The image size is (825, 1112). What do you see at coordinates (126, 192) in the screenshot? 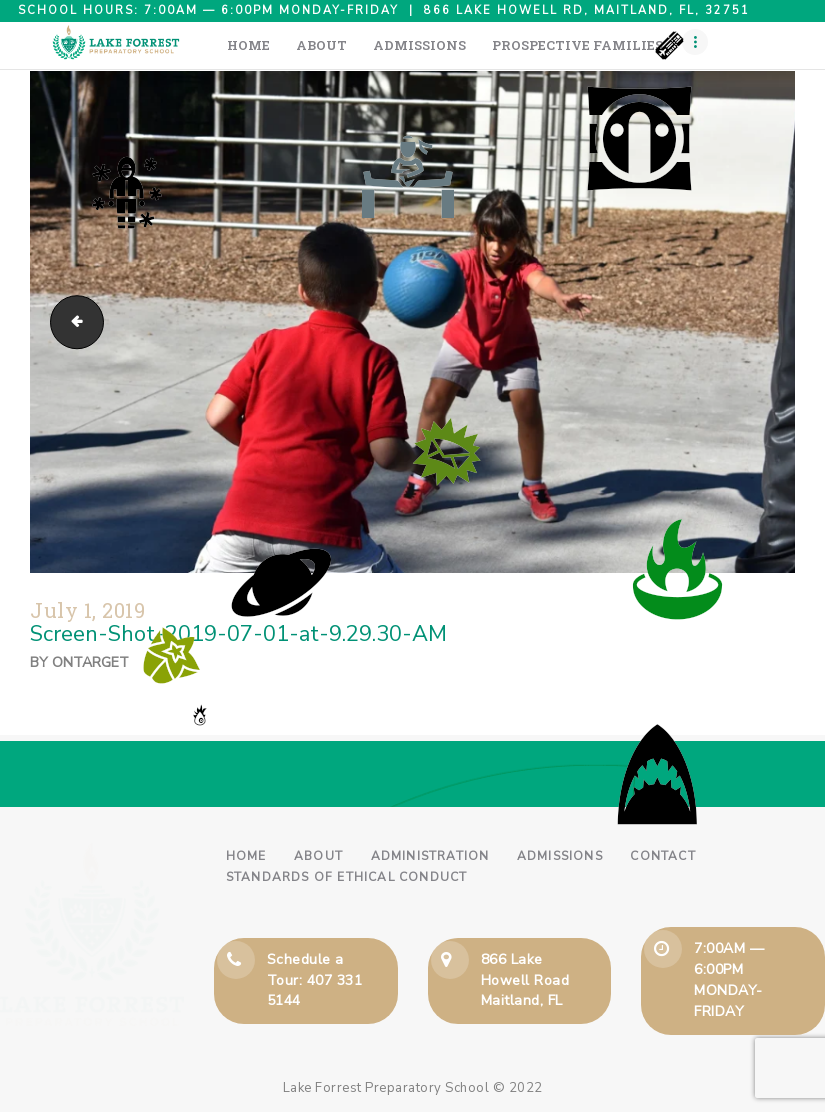
I see `indicates severe winter weather conditions` at bounding box center [126, 192].